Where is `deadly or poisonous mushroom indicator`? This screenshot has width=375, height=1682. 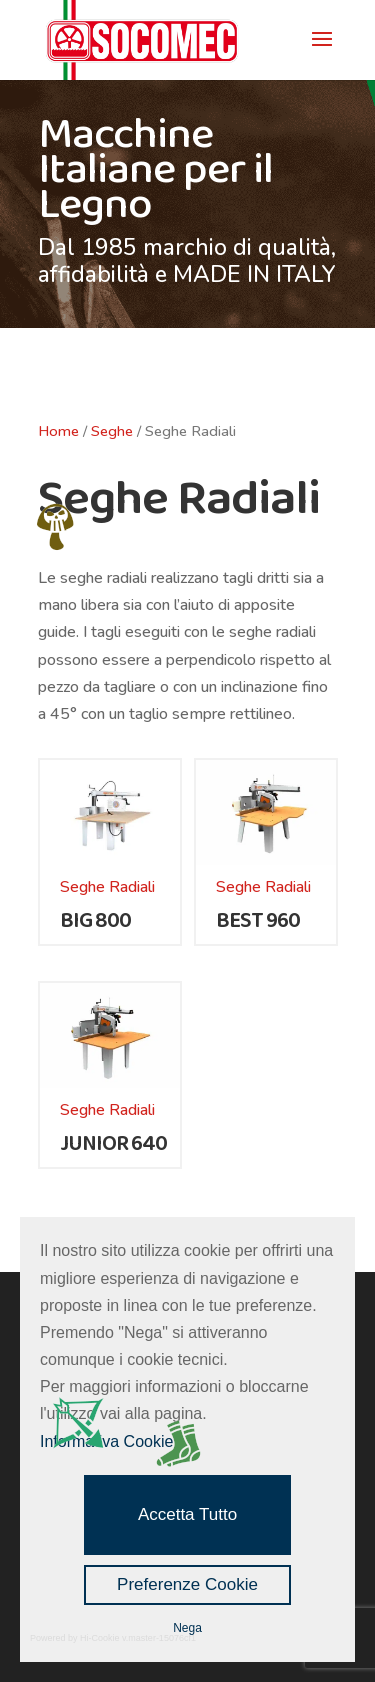
deadly or poisonous mushroom indicator is located at coordinates (55, 527).